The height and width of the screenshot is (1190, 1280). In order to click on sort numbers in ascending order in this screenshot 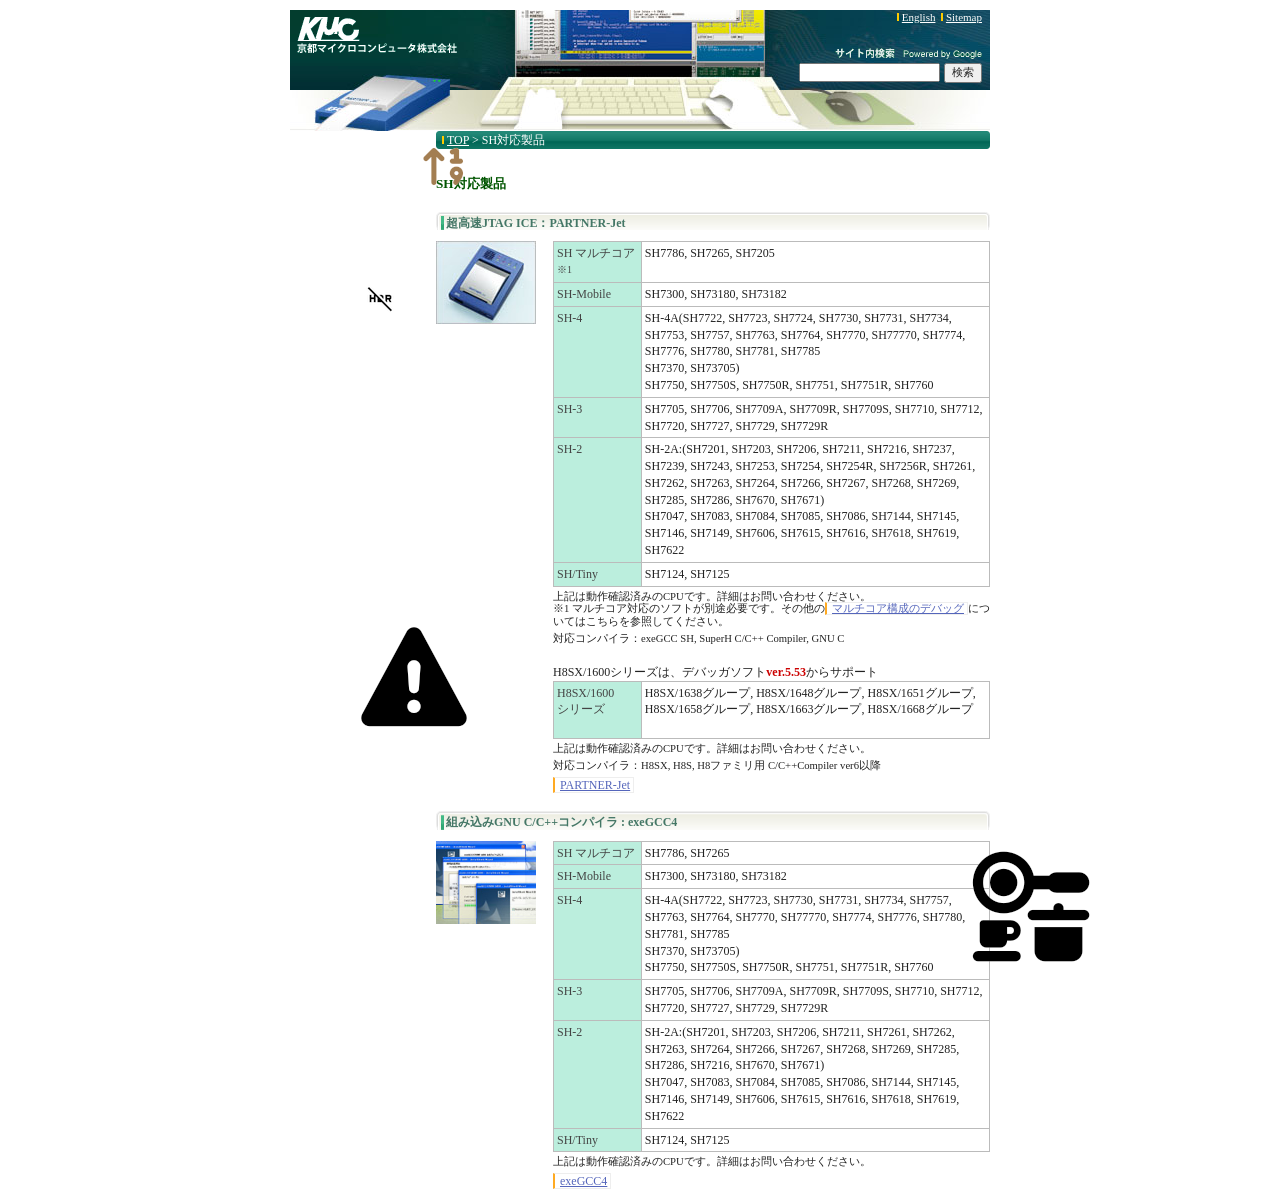, I will do `click(444, 166)`.